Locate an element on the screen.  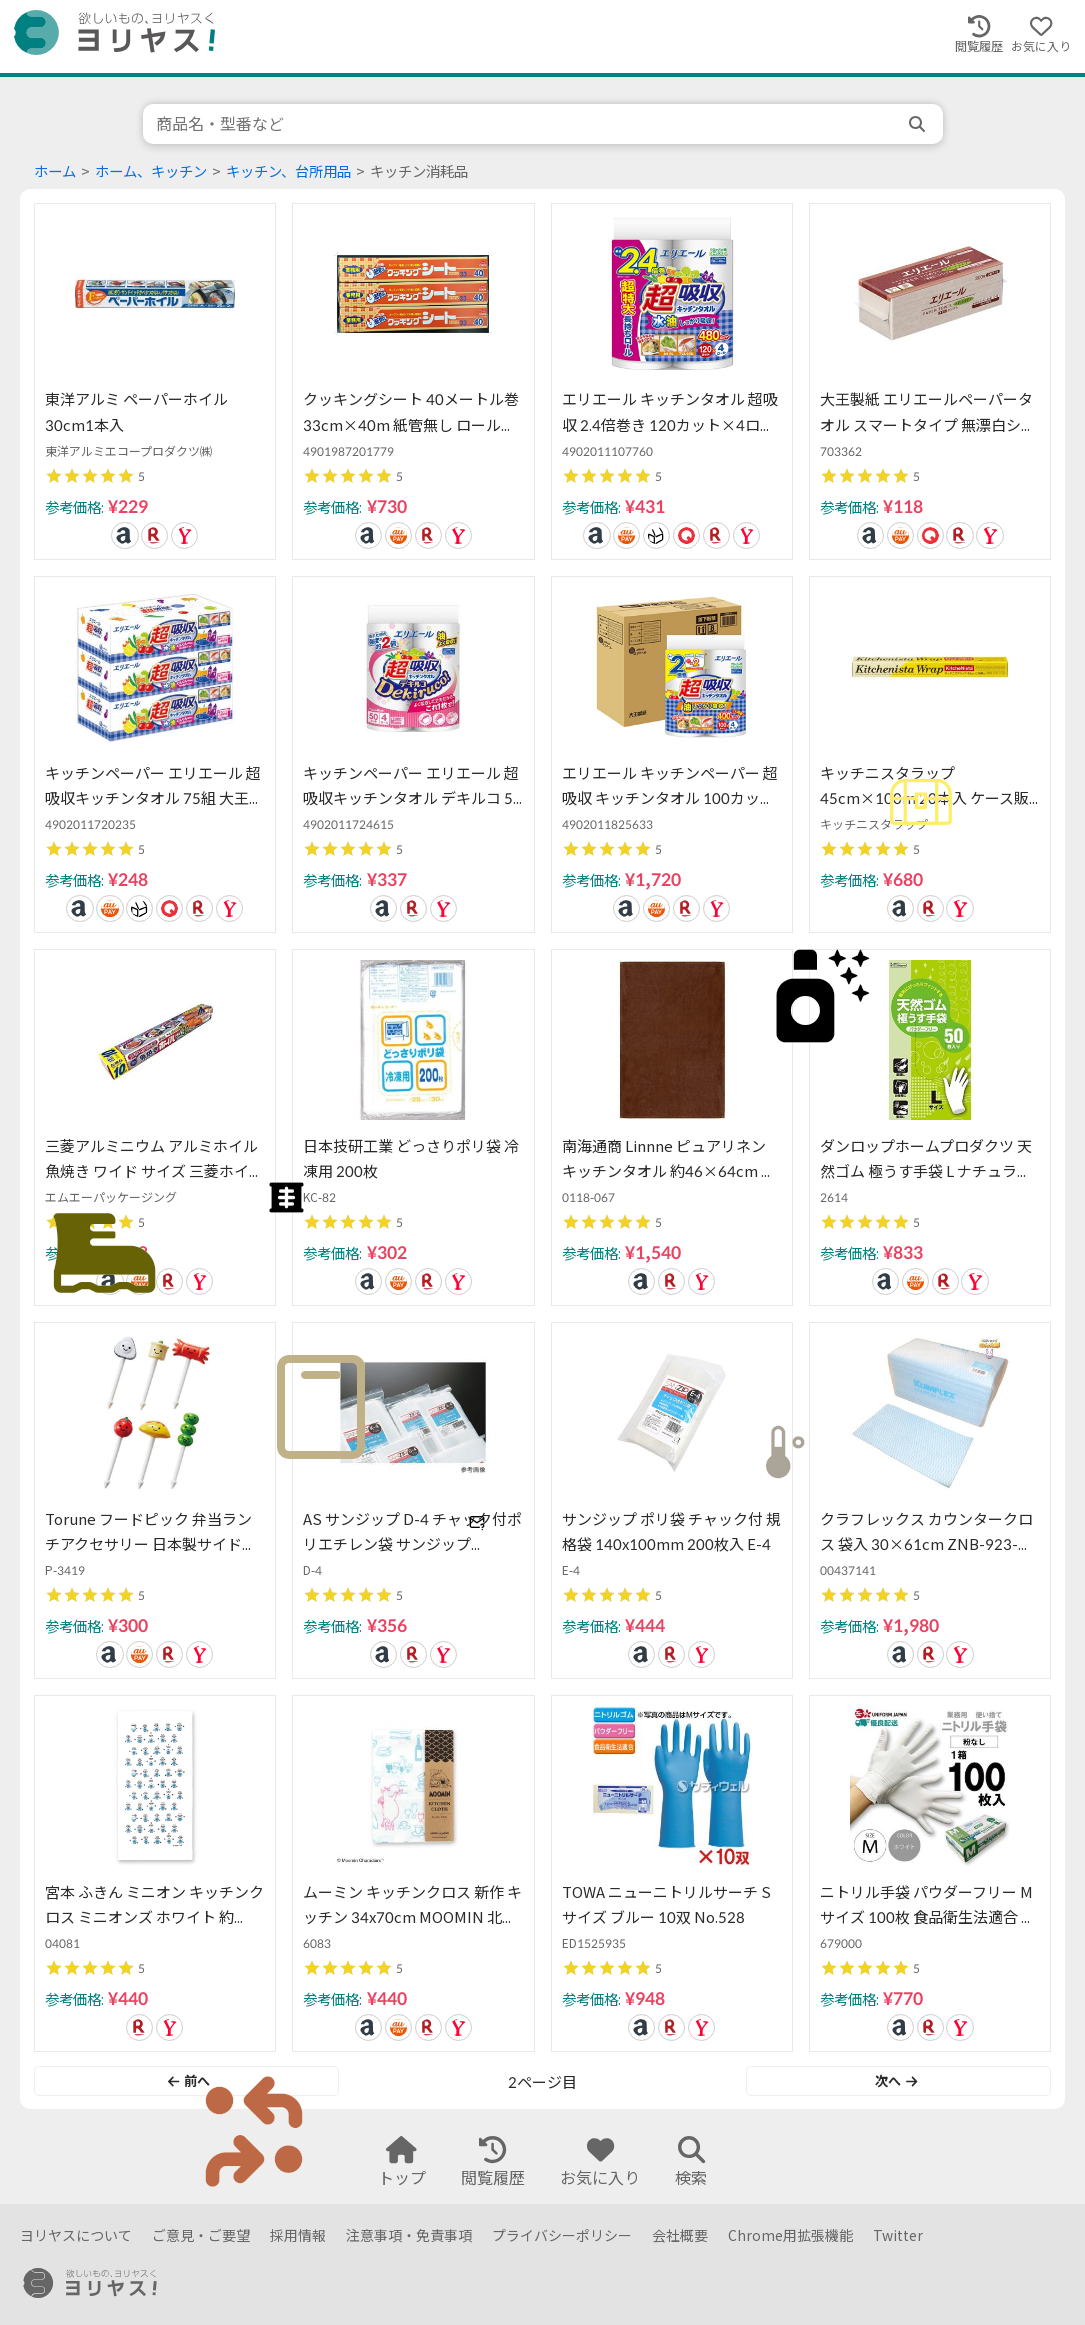
apply effects or filters to content is located at coordinates (817, 996).